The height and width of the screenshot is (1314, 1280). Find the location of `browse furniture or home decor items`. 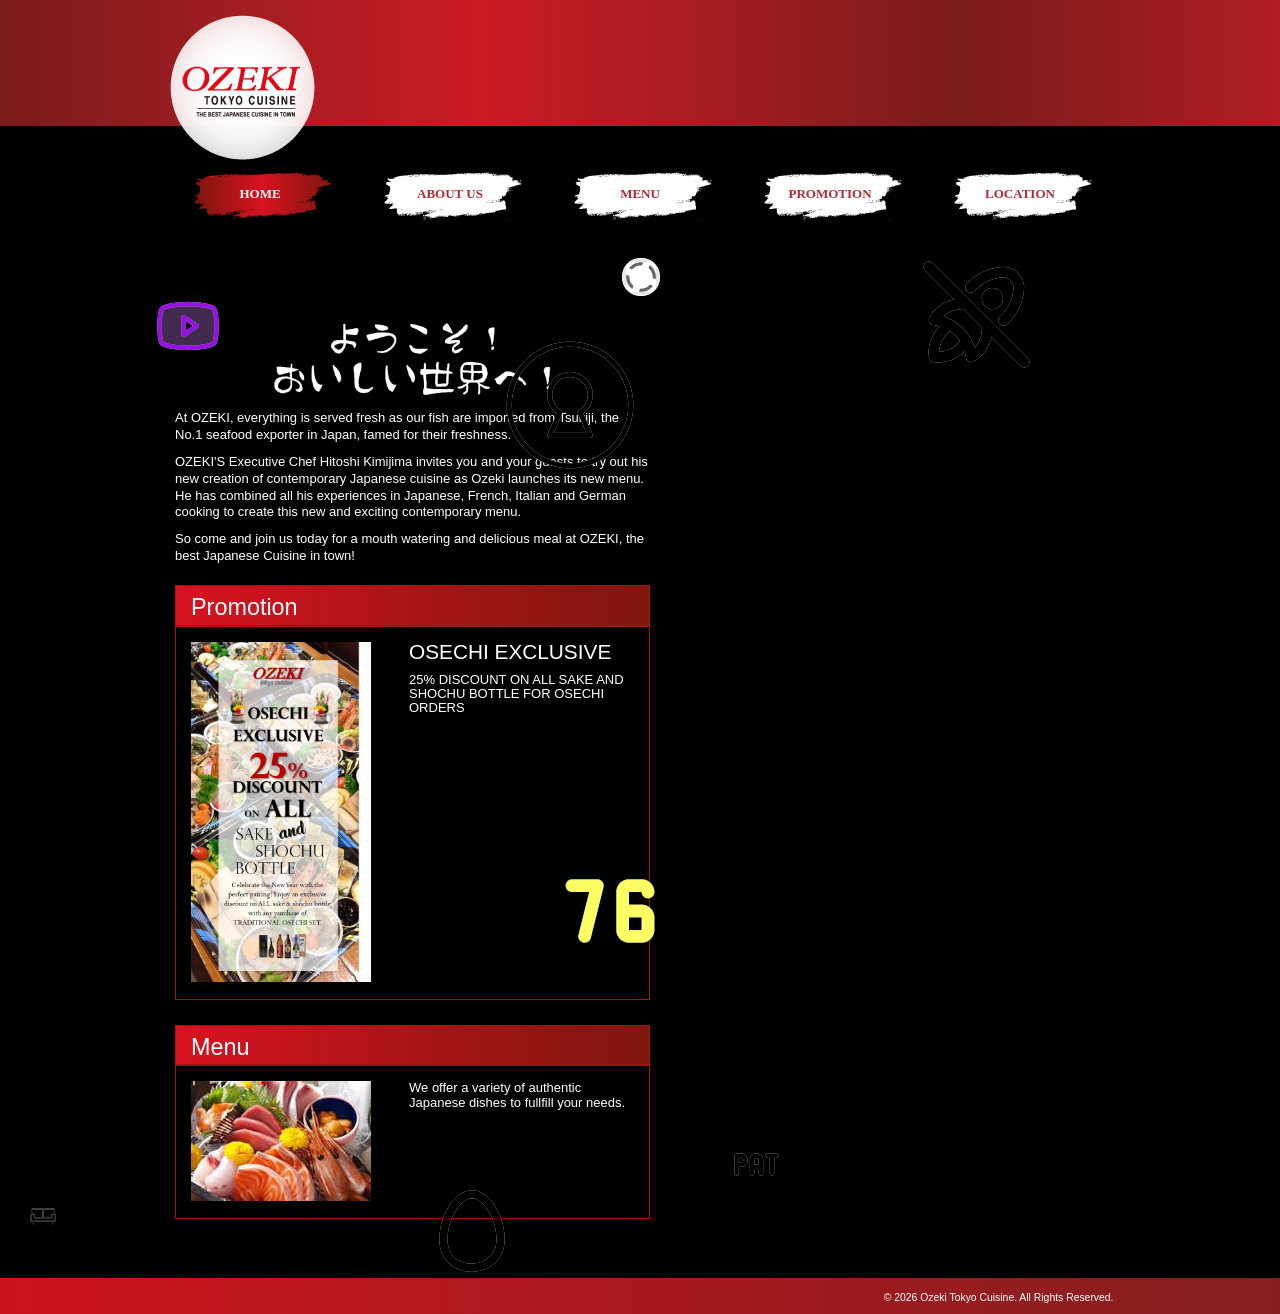

browse furniture or home decor items is located at coordinates (43, 1216).